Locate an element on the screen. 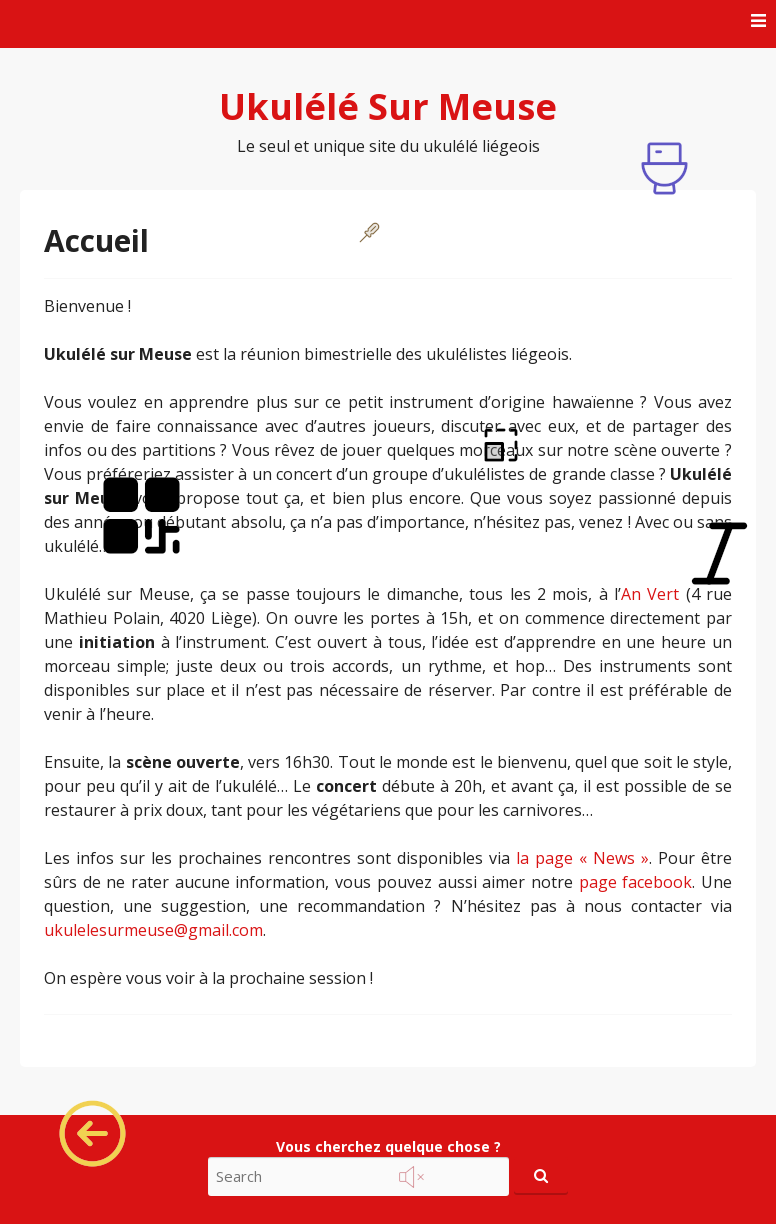 This screenshot has height=1224, width=776. resize an element or window is located at coordinates (501, 445).